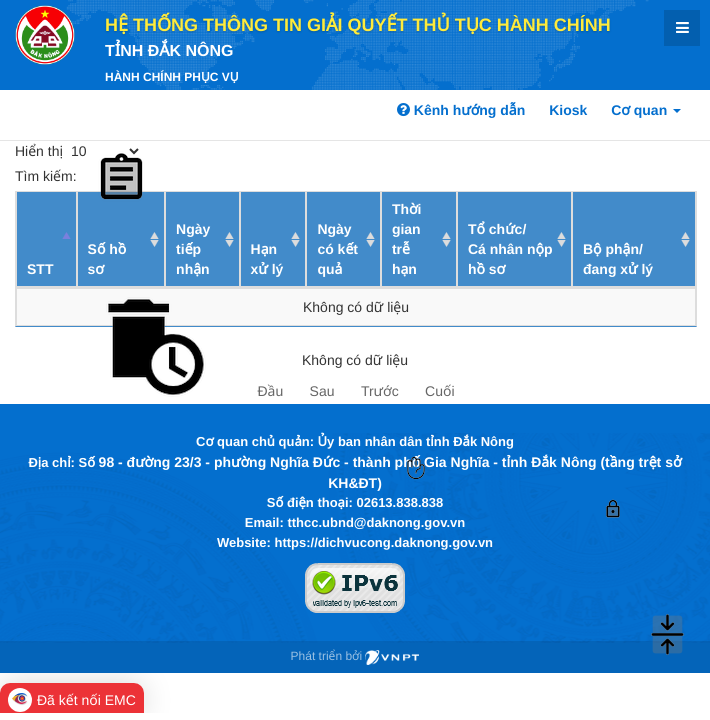  What do you see at coordinates (613, 509) in the screenshot?
I see `lock or secure this item` at bounding box center [613, 509].